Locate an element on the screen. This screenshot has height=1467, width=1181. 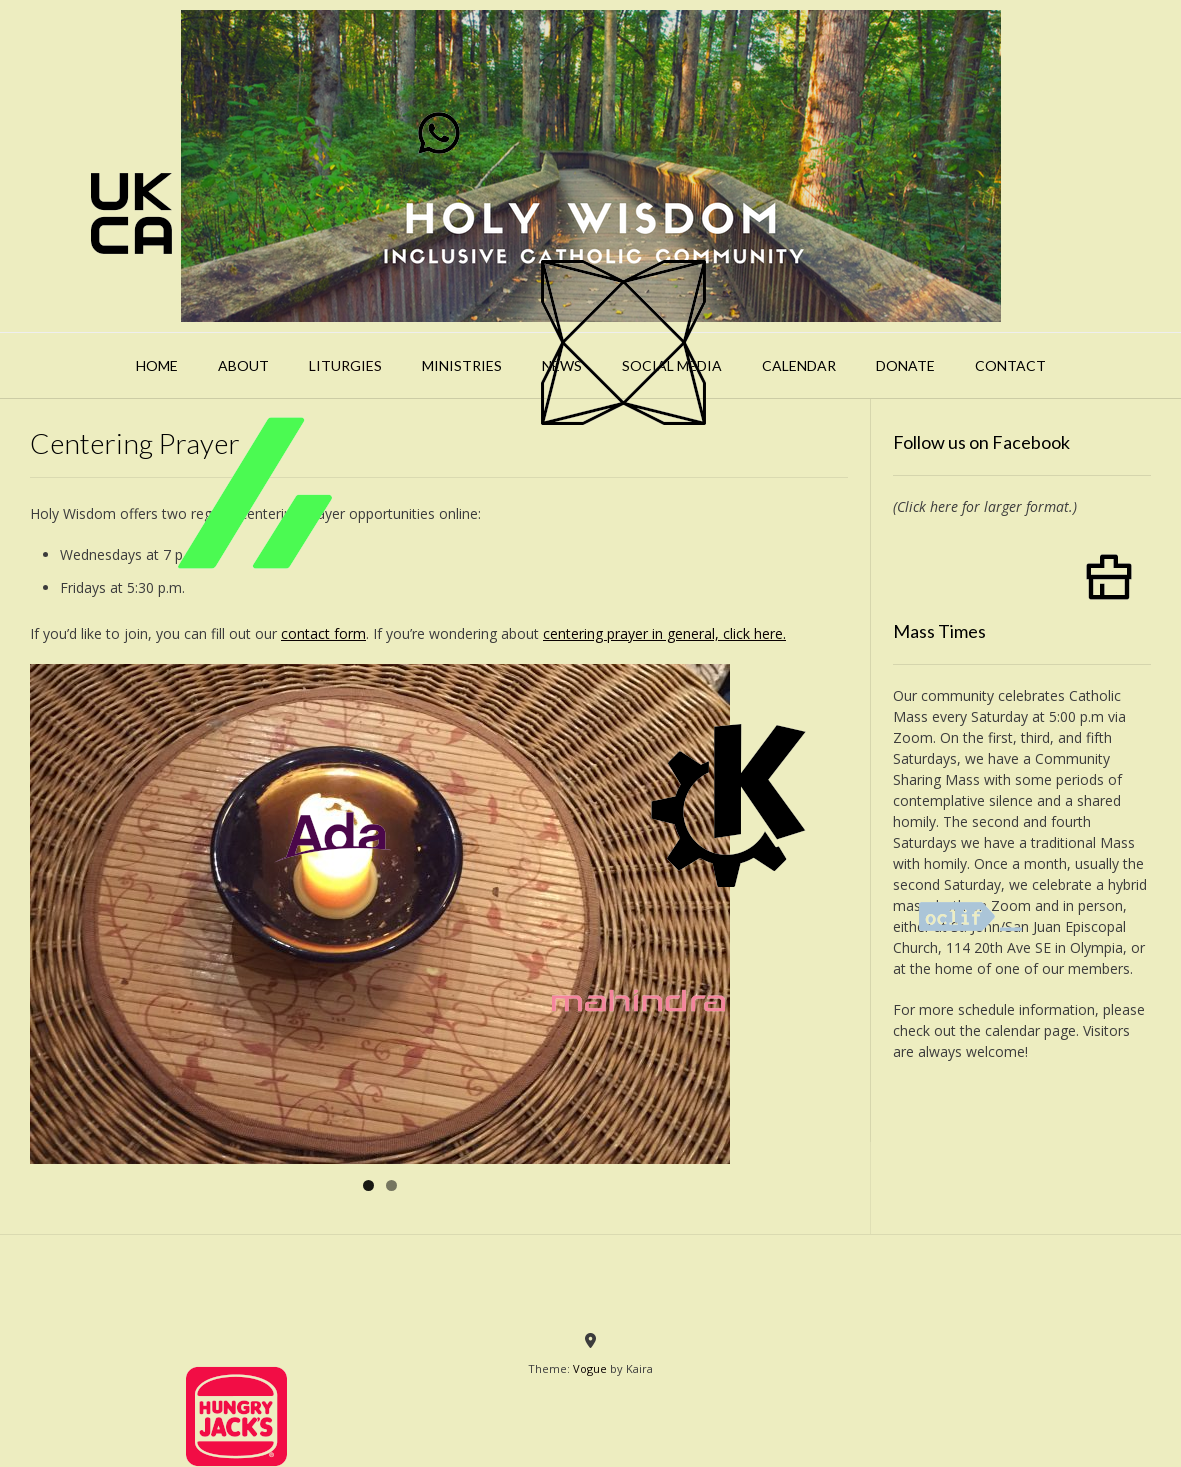
open KDE desktop environment settings is located at coordinates (728, 805).